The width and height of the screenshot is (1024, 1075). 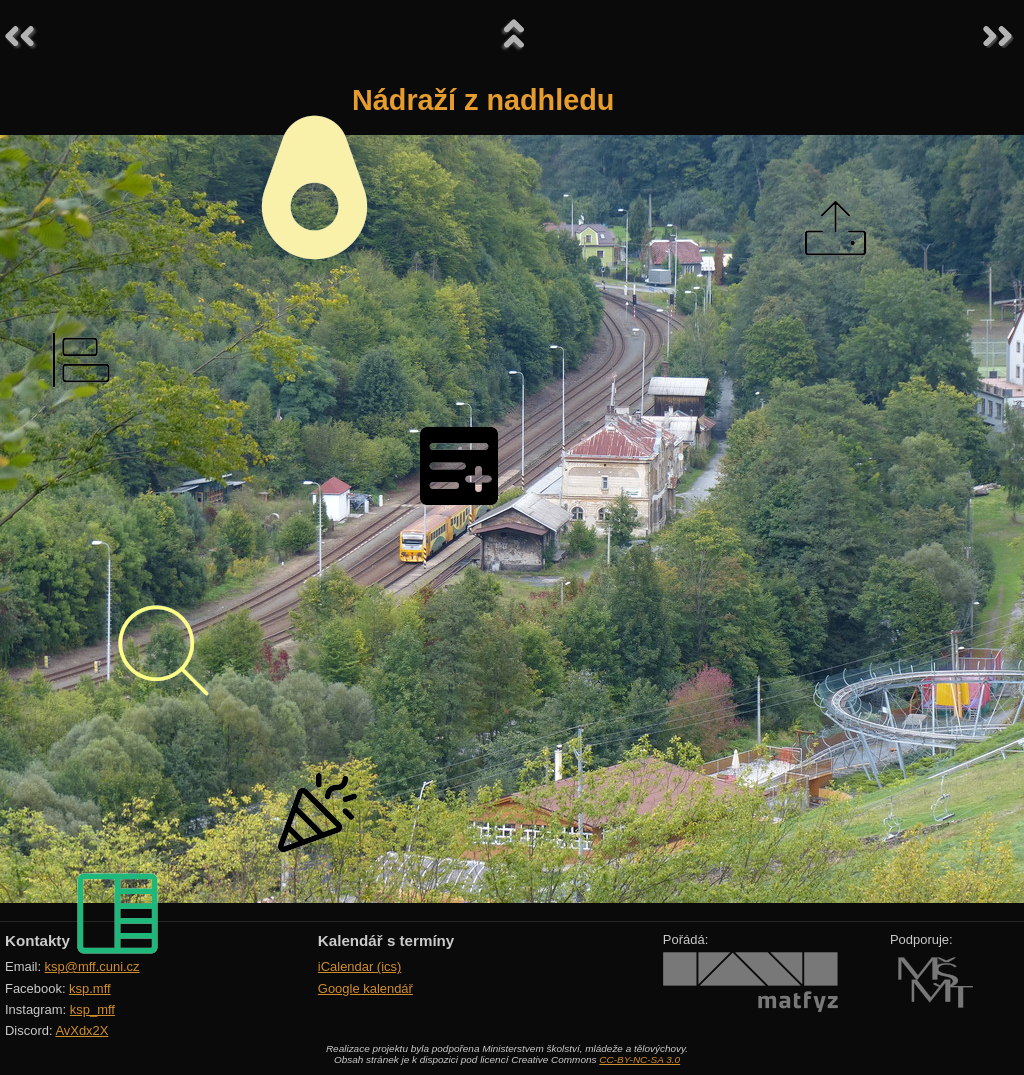 What do you see at coordinates (117, 913) in the screenshot?
I see `toggle half-screen or split view mode` at bounding box center [117, 913].